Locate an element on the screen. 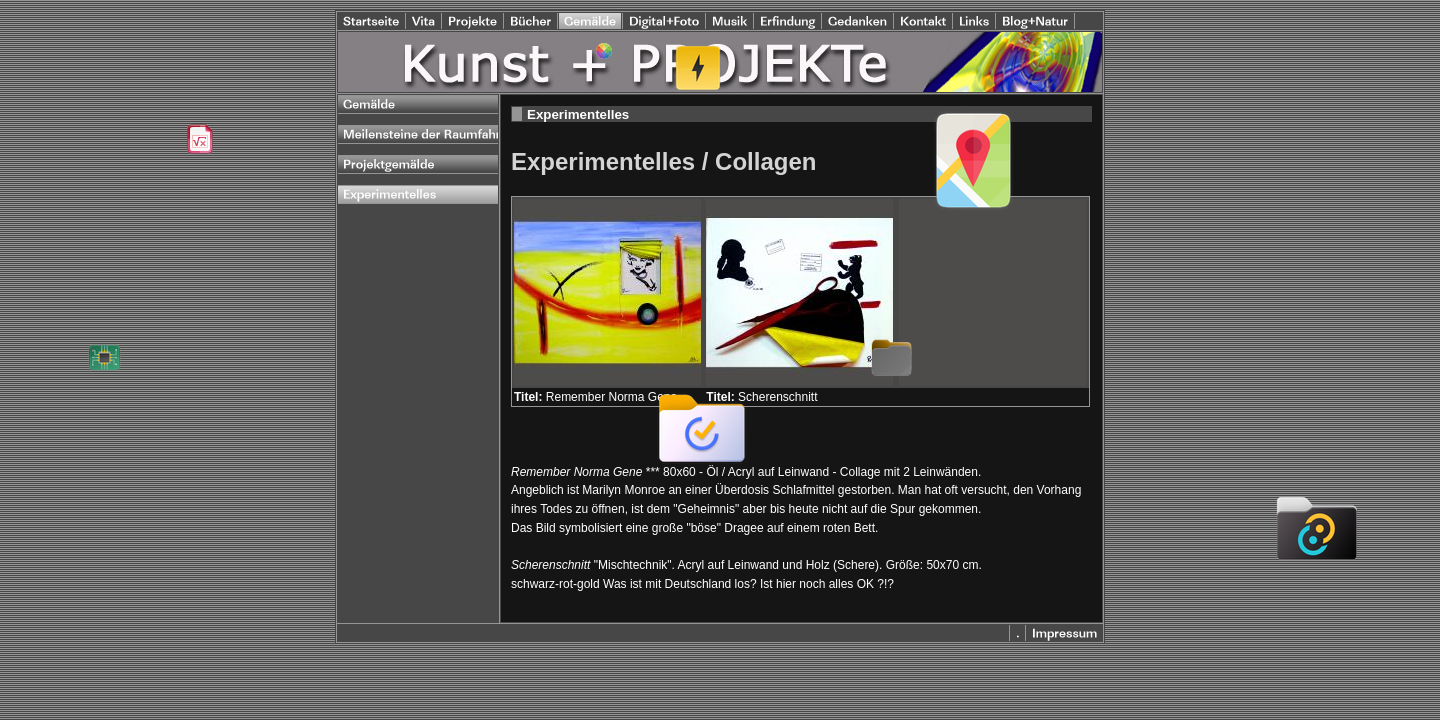  open color picker or palette settings is located at coordinates (604, 51).